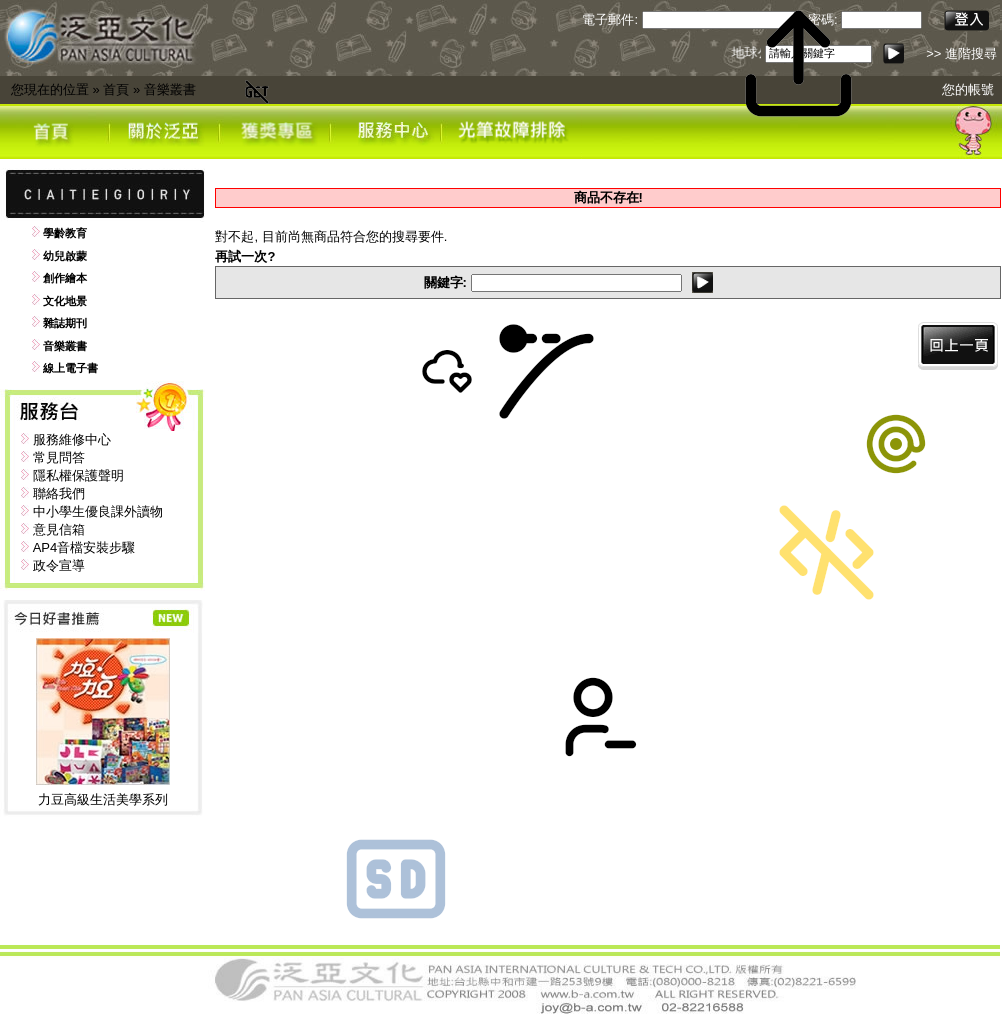 The width and height of the screenshot is (1002, 1020). What do you see at coordinates (396, 879) in the screenshot?
I see `indicates standard definition video quality` at bounding box center [396, 879].